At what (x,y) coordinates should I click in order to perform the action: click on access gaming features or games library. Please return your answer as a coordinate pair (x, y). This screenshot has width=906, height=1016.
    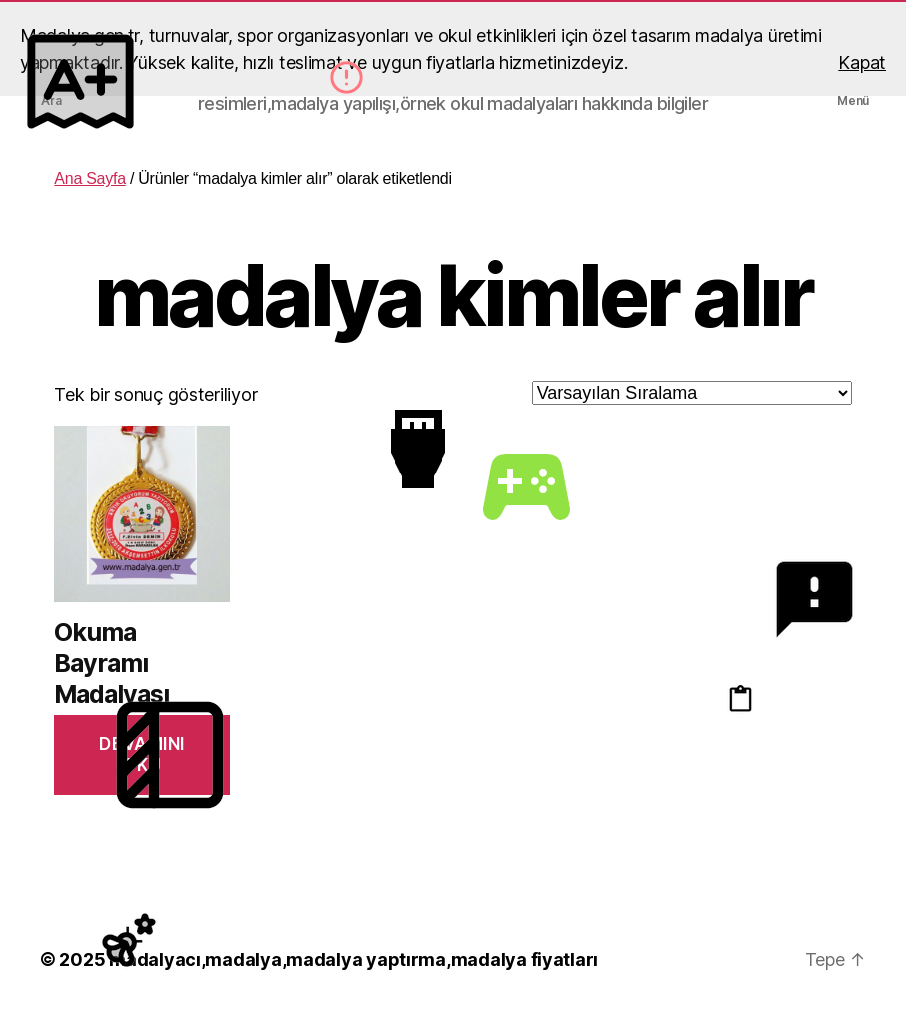
    Looking at the image, I should click on (528, 487).